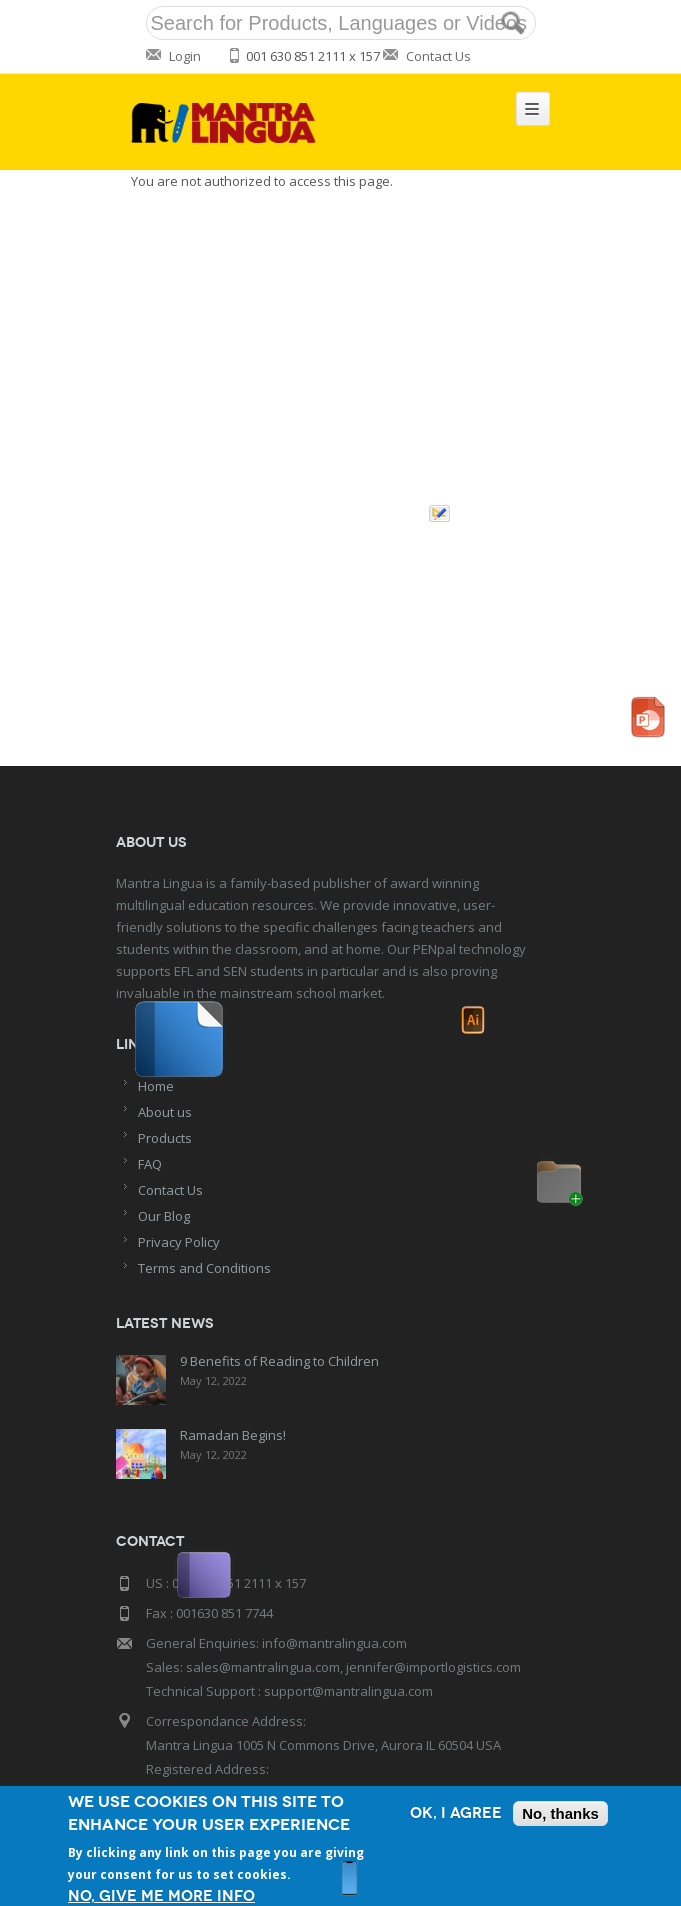 This screenshot has width=681, height=1906. I want to click on create a new folder, so click(559, 1182).